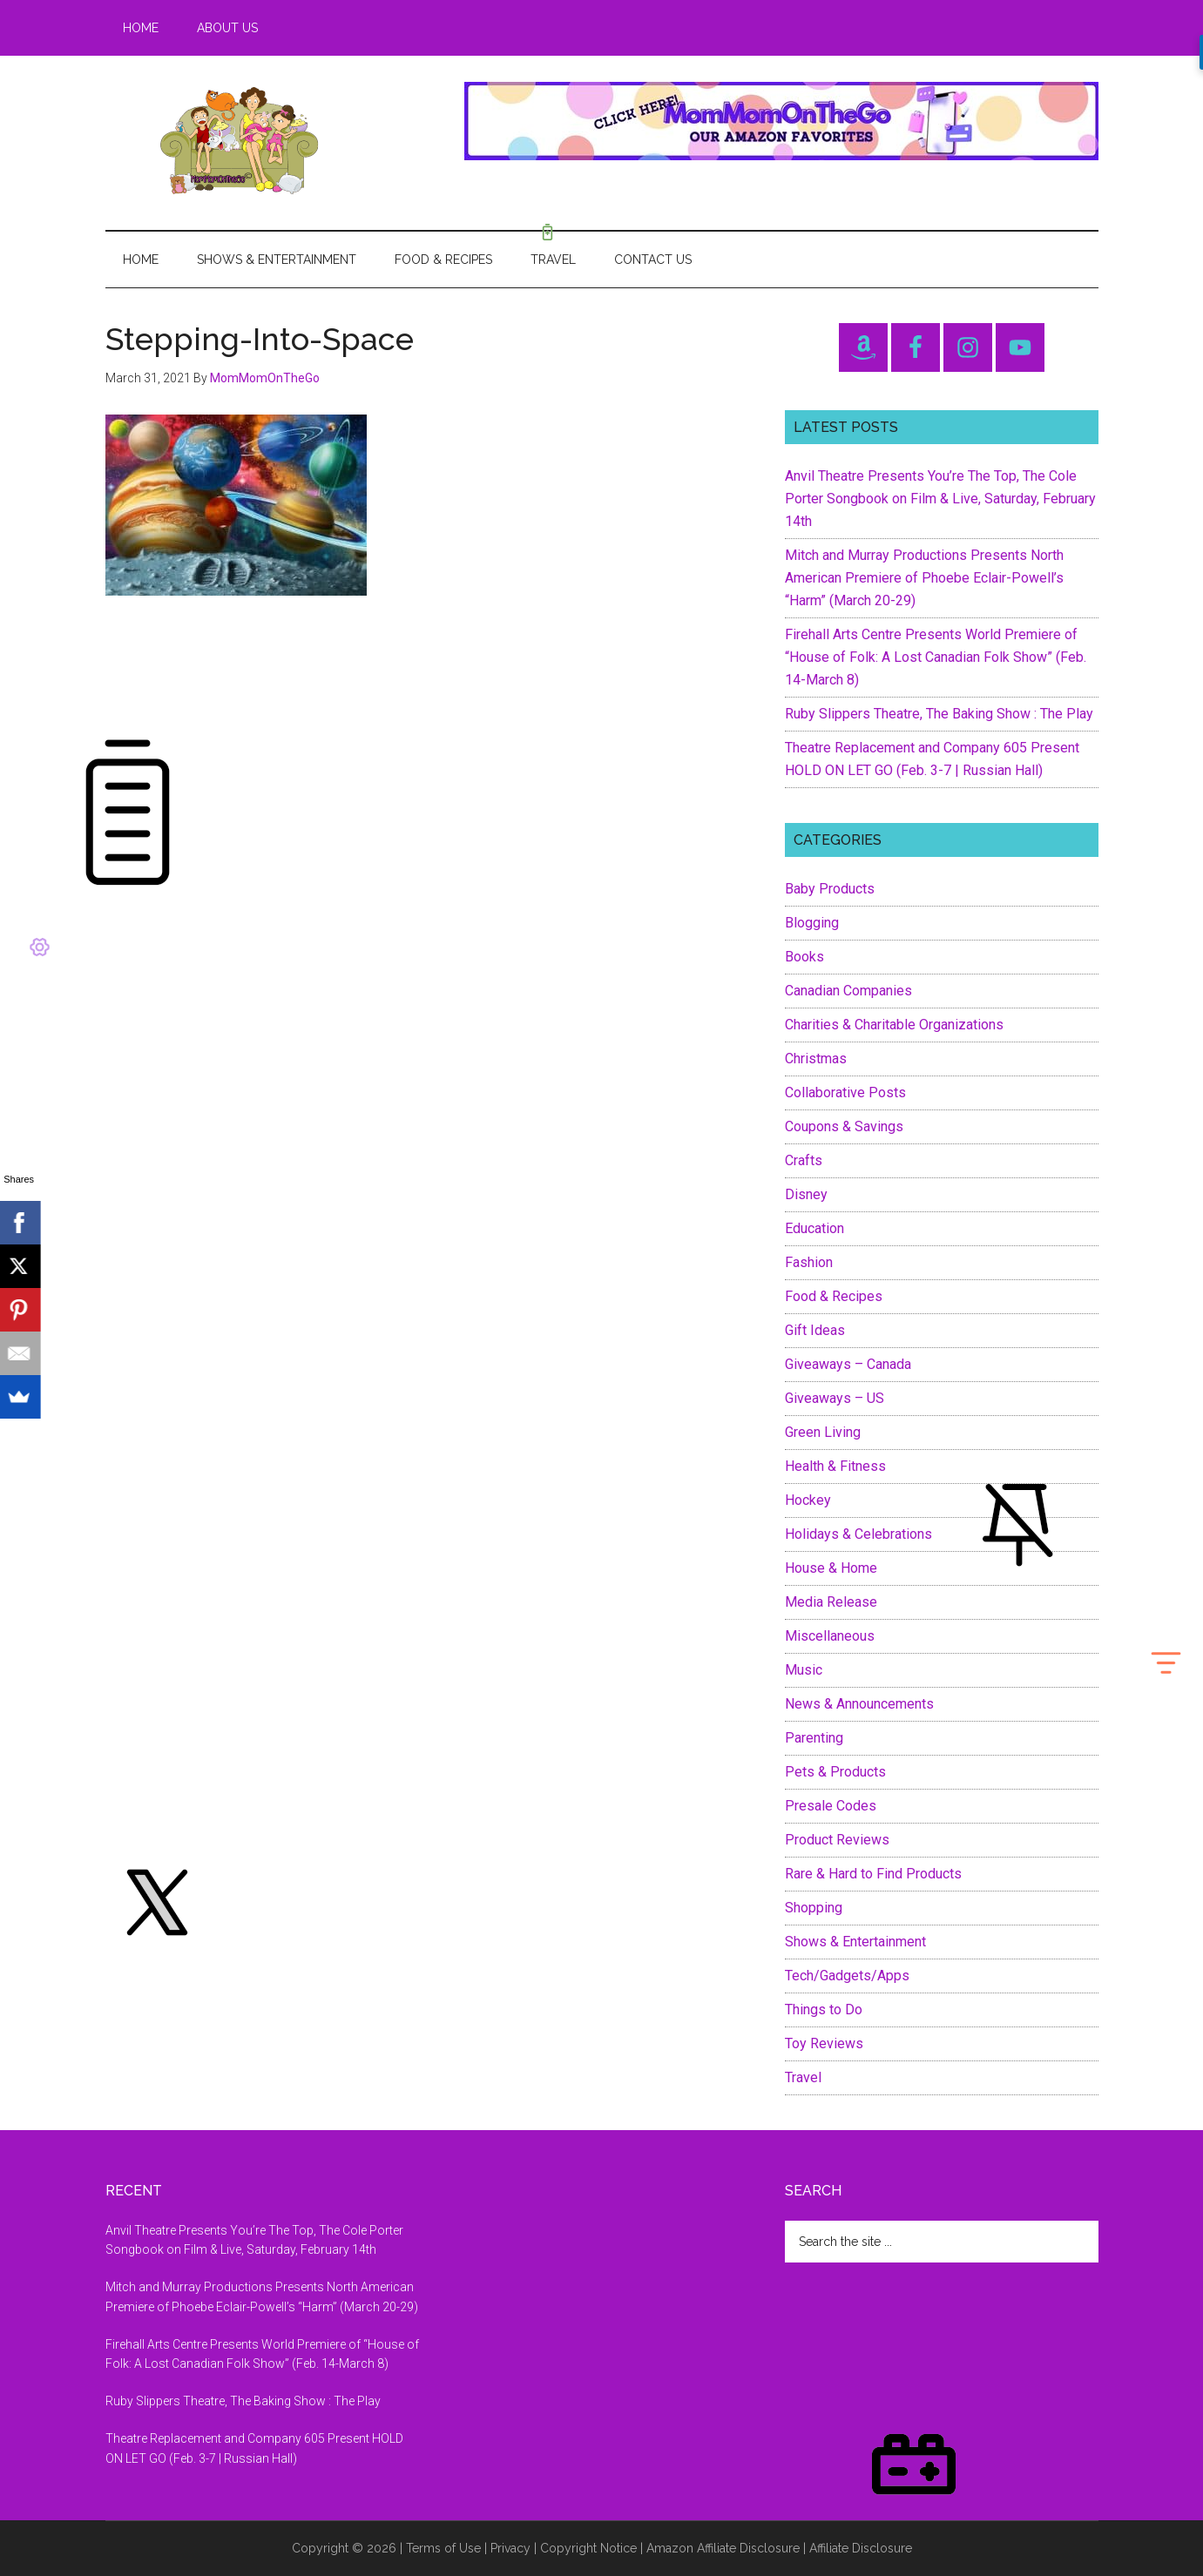 This screenshot has height=2576, width=1203. I want to click on check vehicle battery status, so click(914, 2467).